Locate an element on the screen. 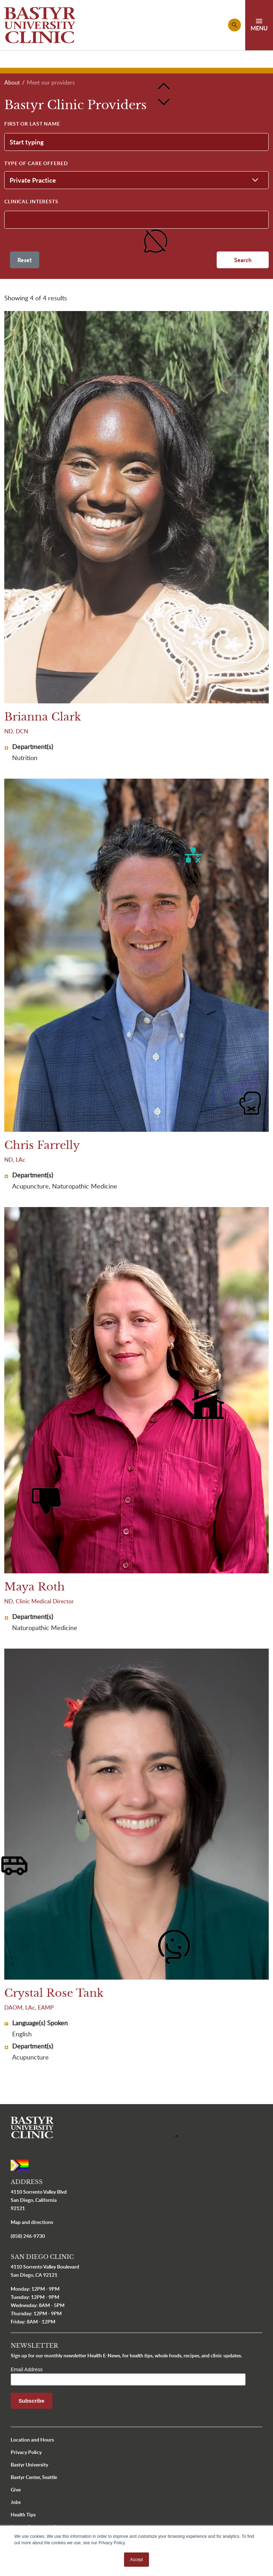  access boxing or martial arts content is located at coordinates (251, 1104).